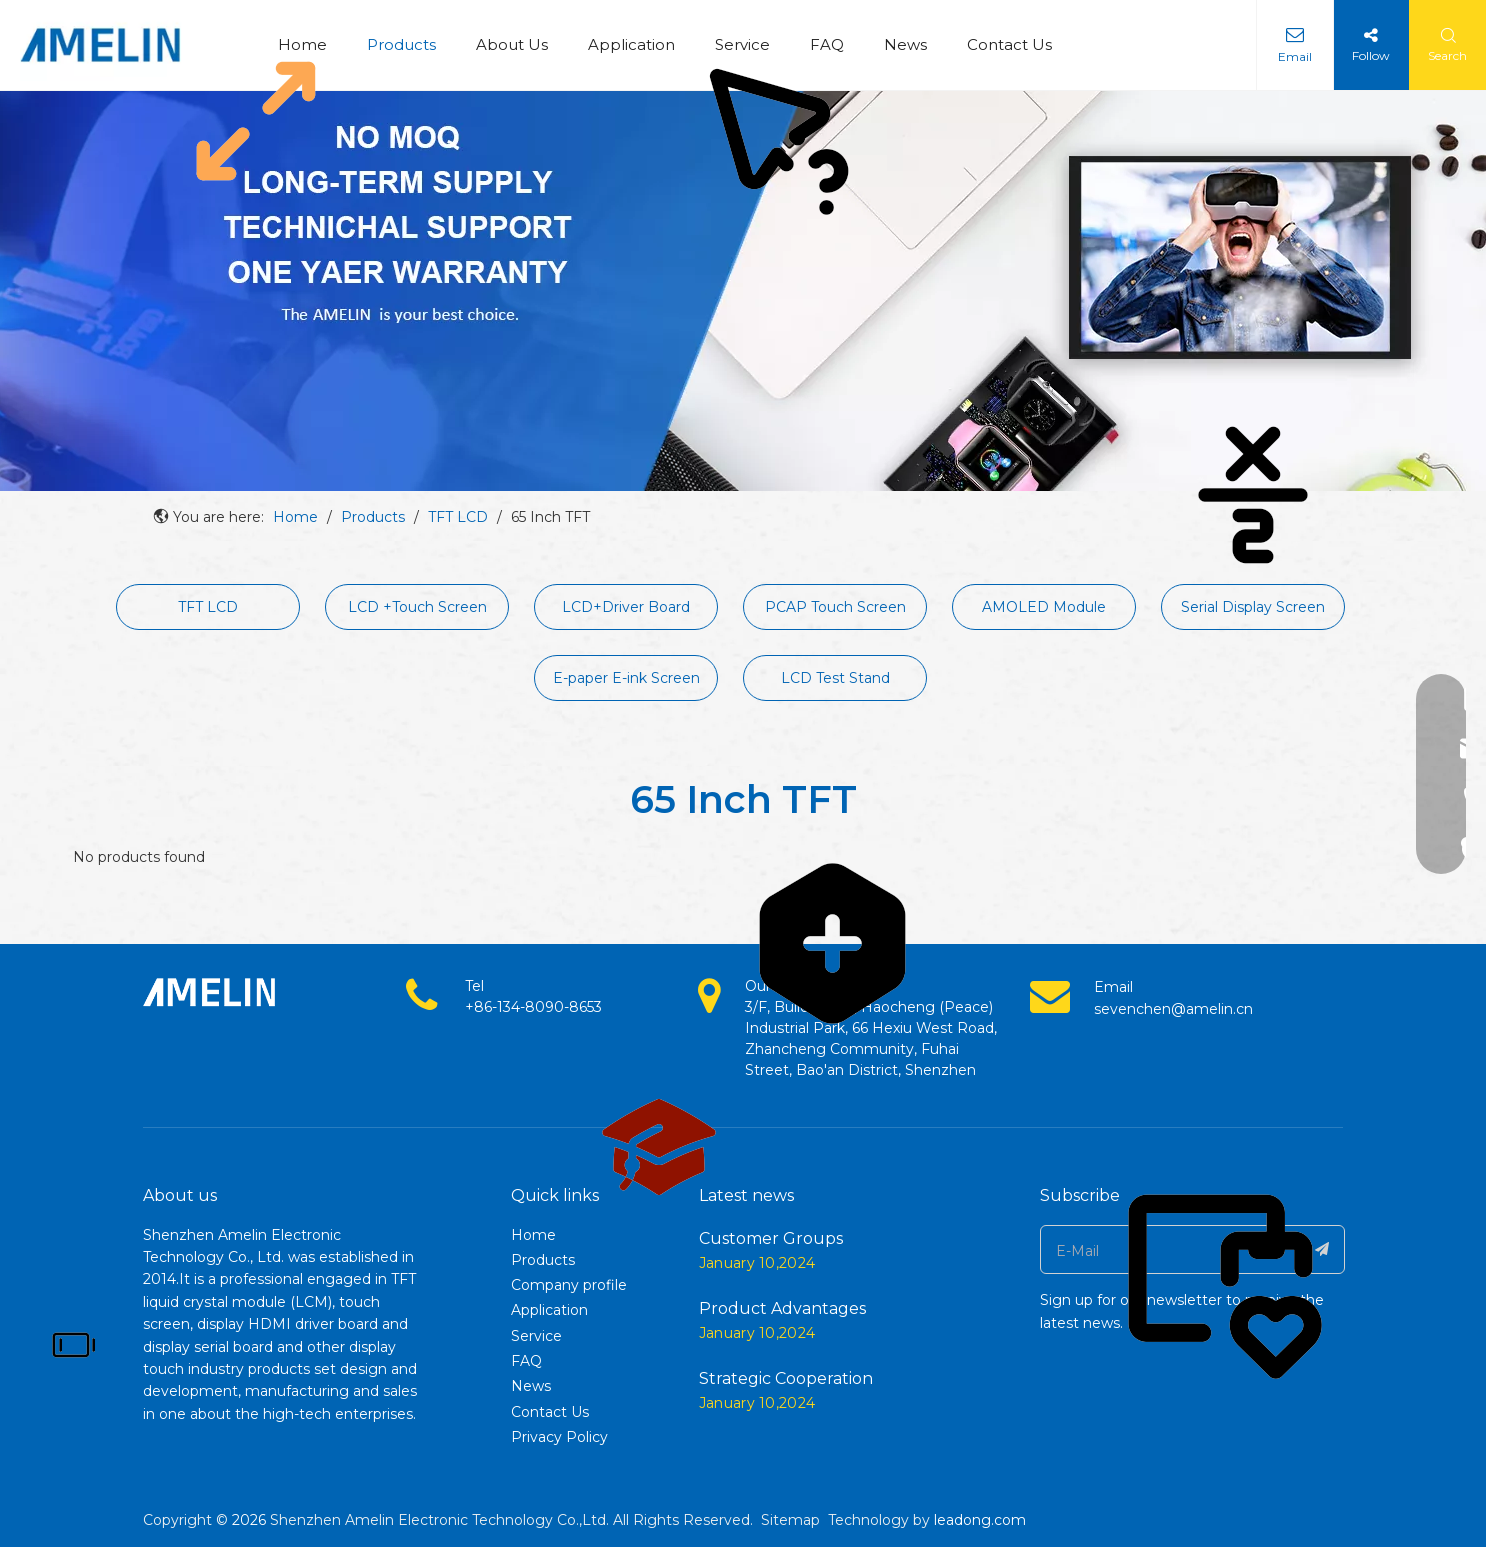 This screenshot has height=1547, width=1486. I want to click on perform division calculation, so click(1253, 495).